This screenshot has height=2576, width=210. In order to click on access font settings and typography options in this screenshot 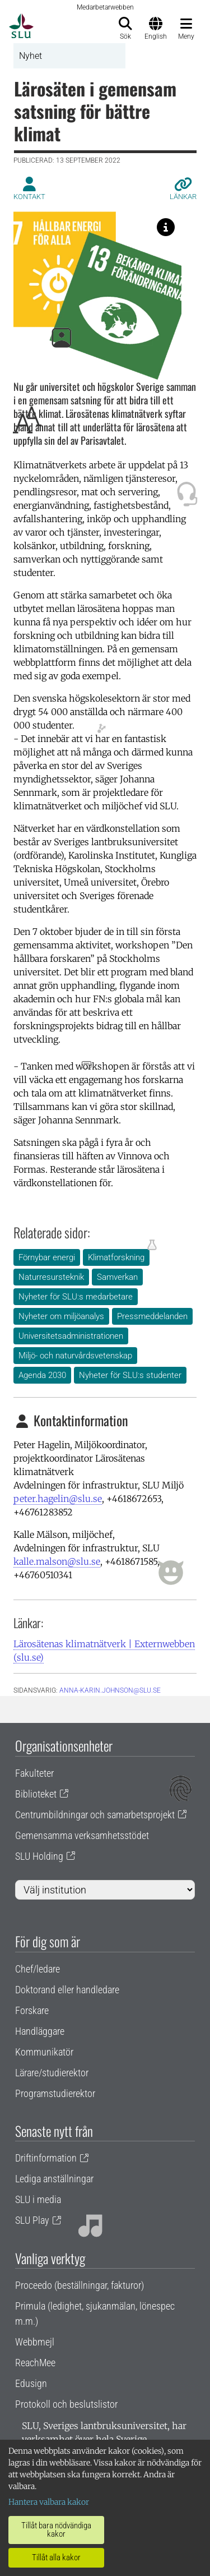, I will do `click(27, 421)`.